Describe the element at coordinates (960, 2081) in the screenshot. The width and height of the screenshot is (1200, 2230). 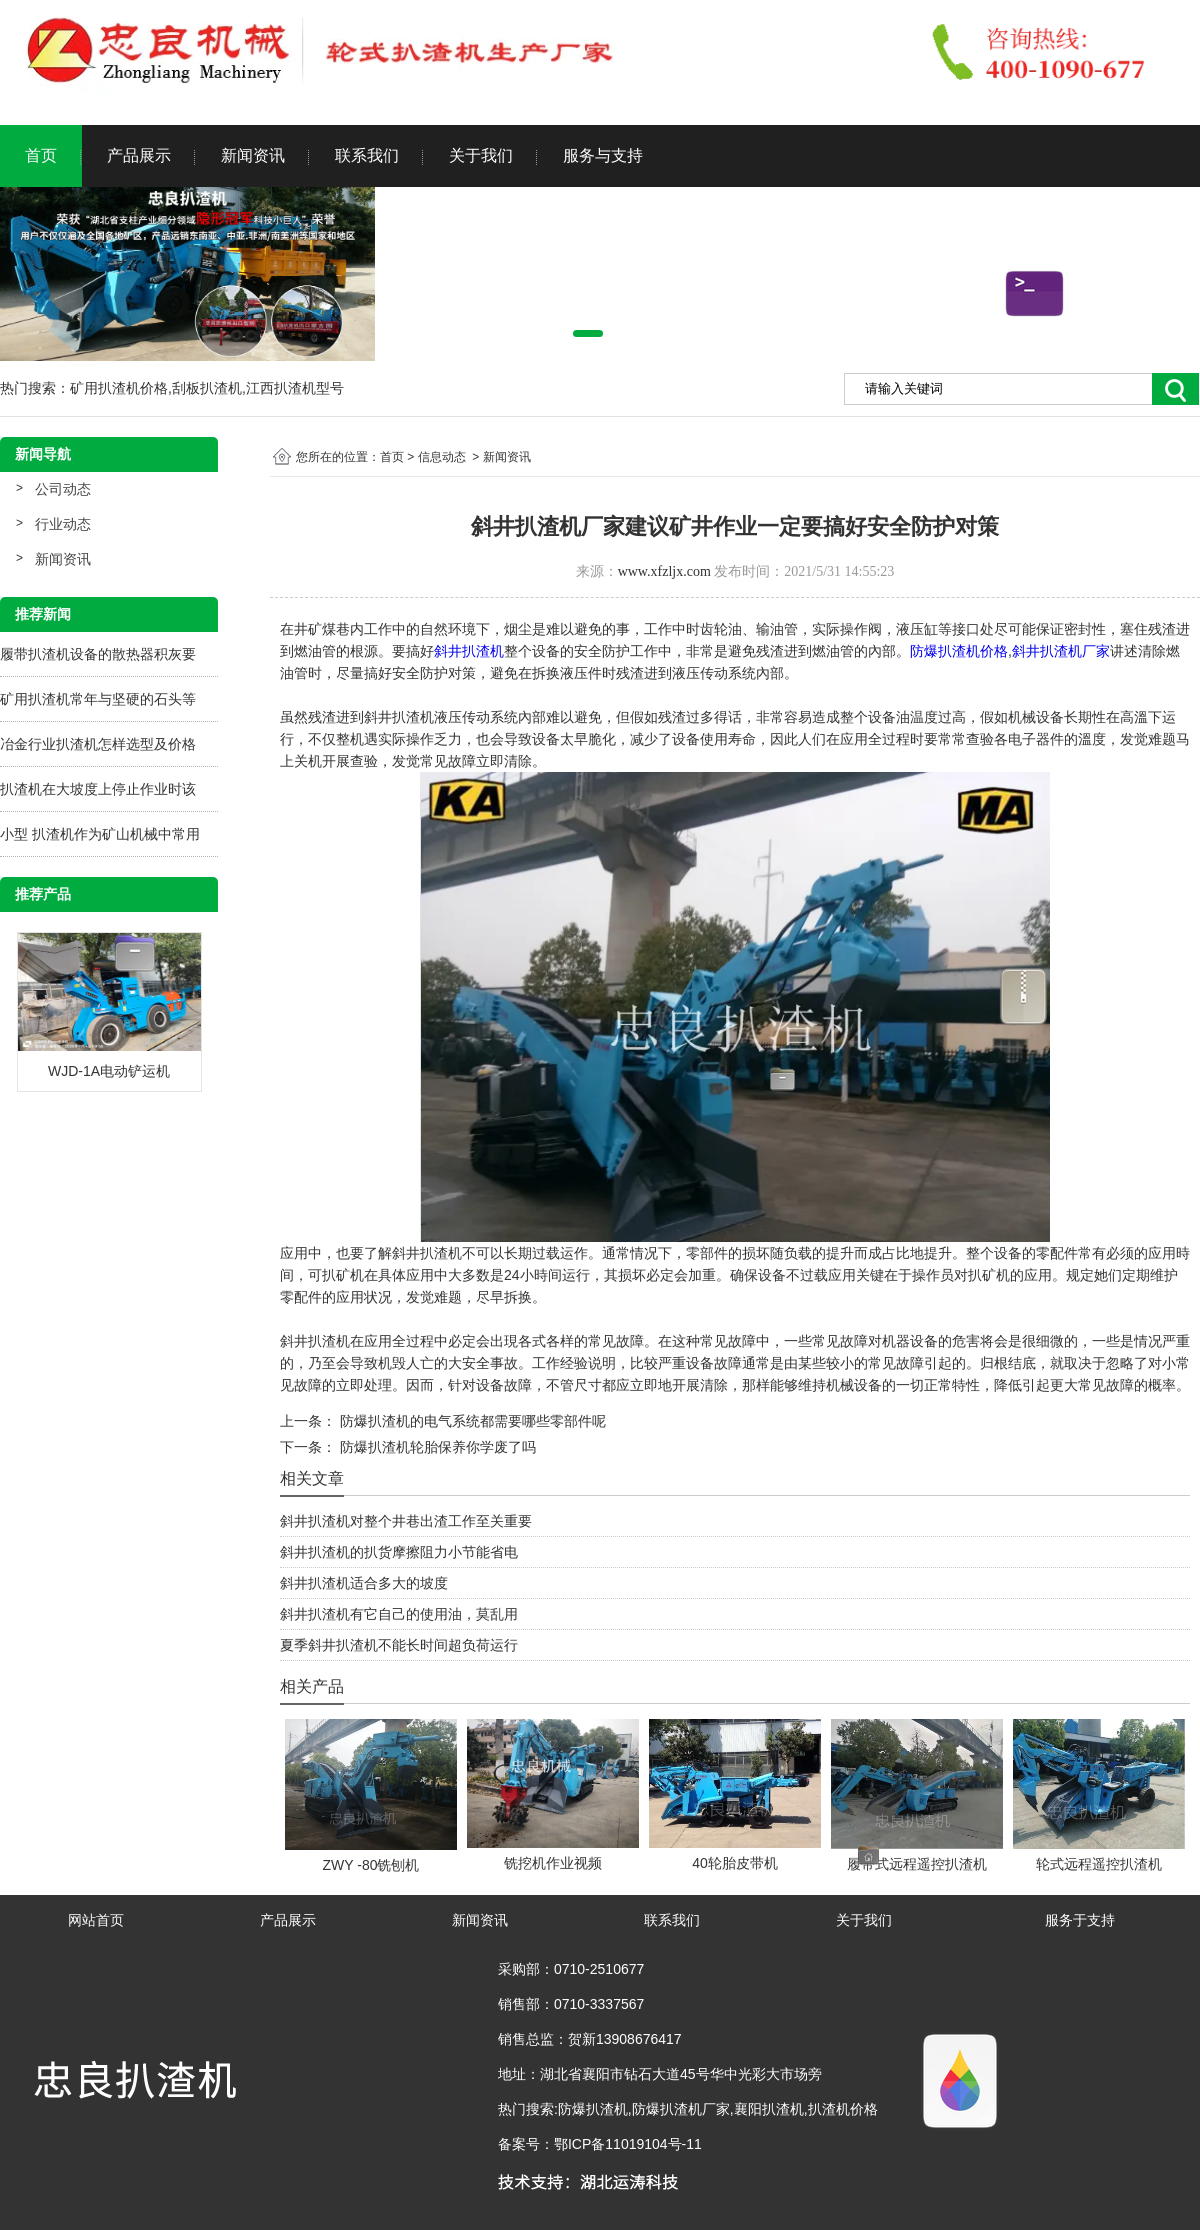
I see `an ICC color profile file` at that location.